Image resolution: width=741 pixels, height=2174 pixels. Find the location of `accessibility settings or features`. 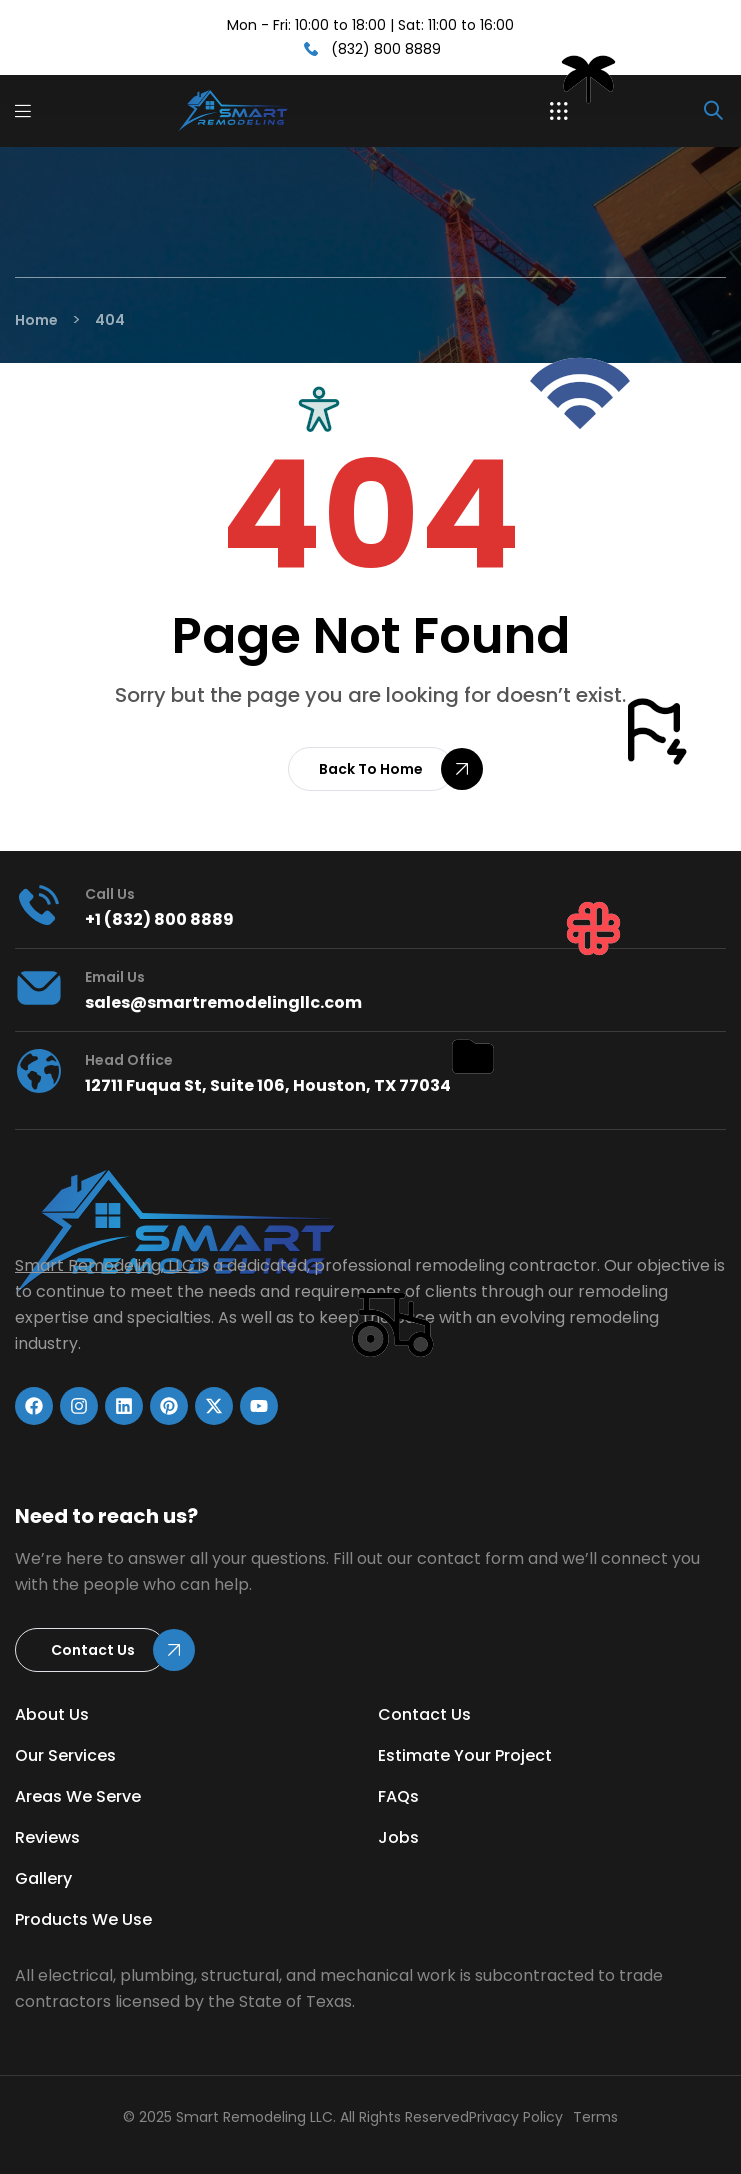

accessibility settings or features is located at coordinates (319, 410).